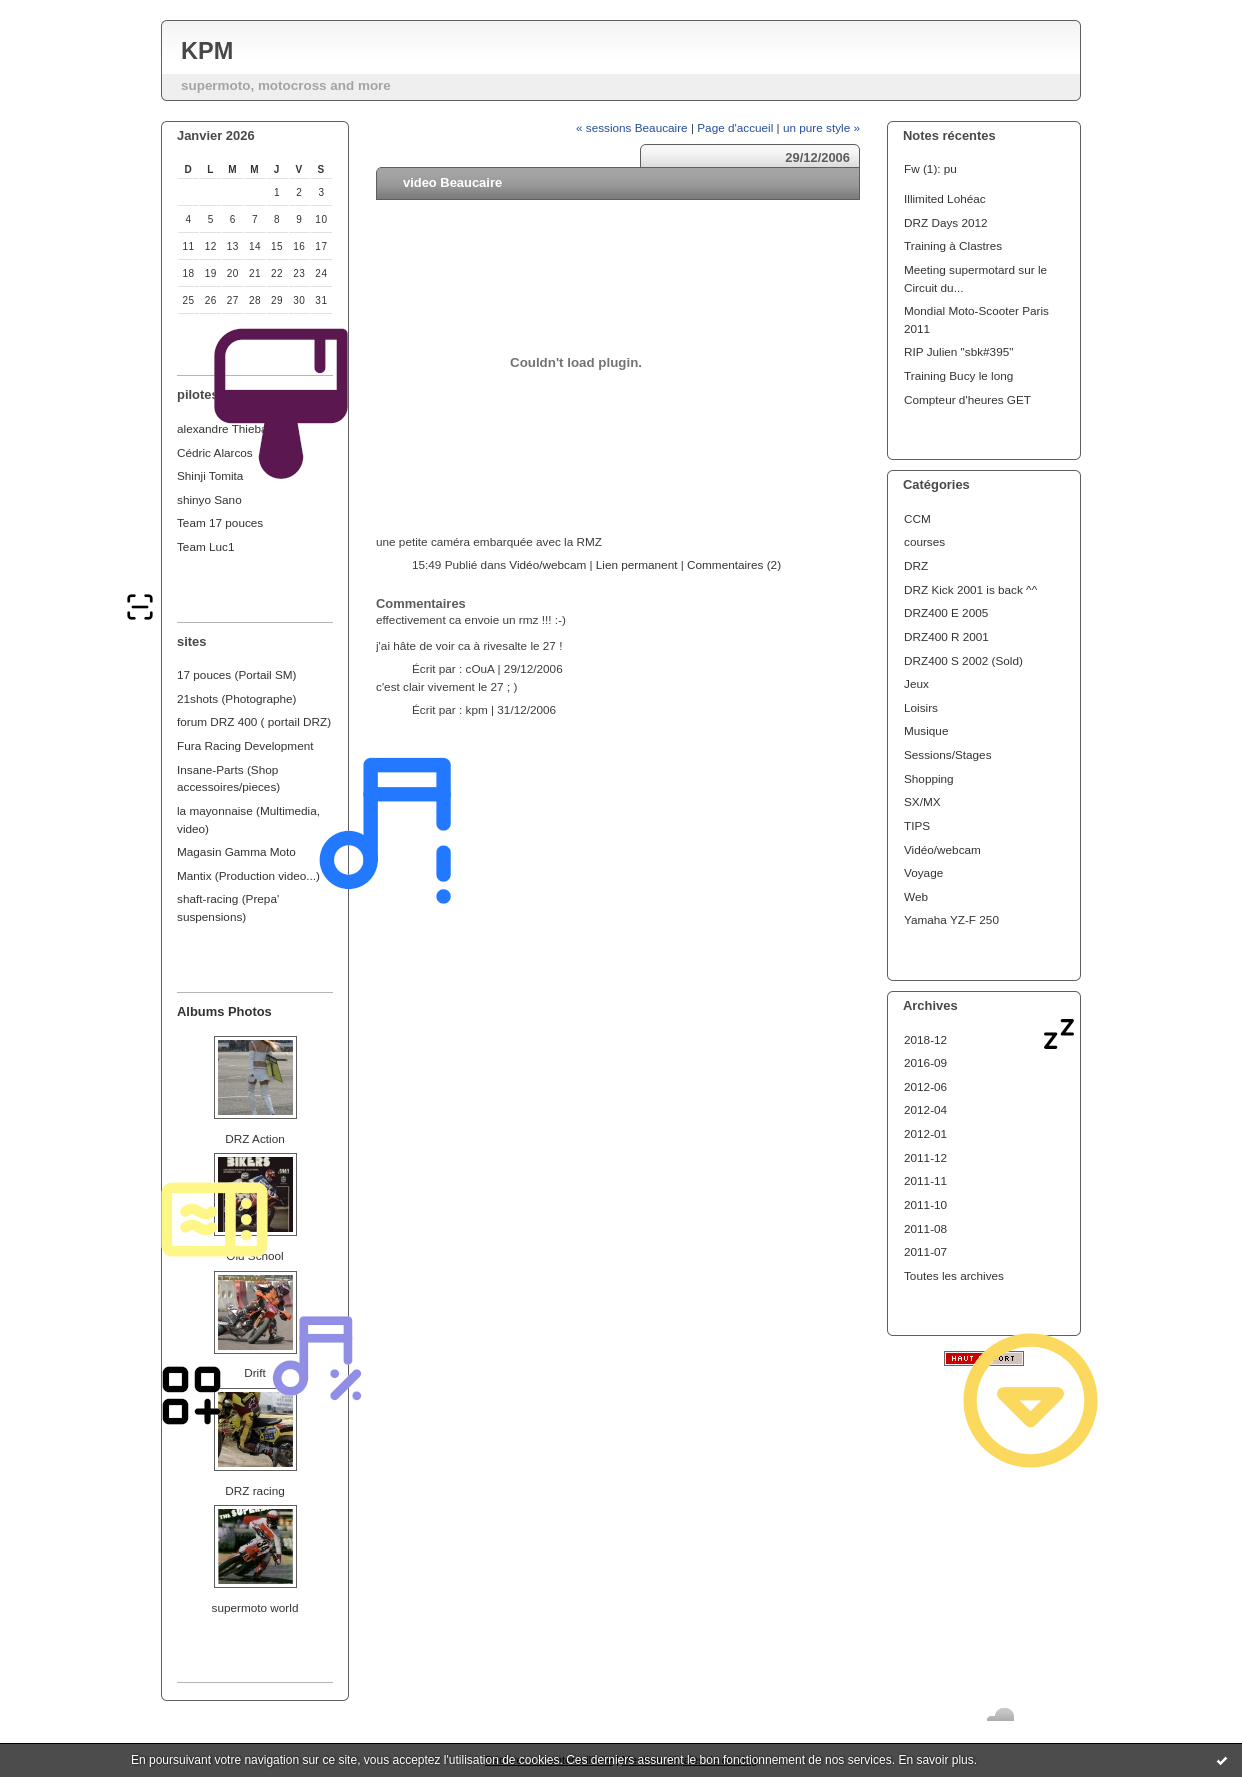  What do you see at coordinates (1059, 1034) in the screenshot?
I see `indicates sleep mode or inactive state` at bounding box center [1059, 1034].